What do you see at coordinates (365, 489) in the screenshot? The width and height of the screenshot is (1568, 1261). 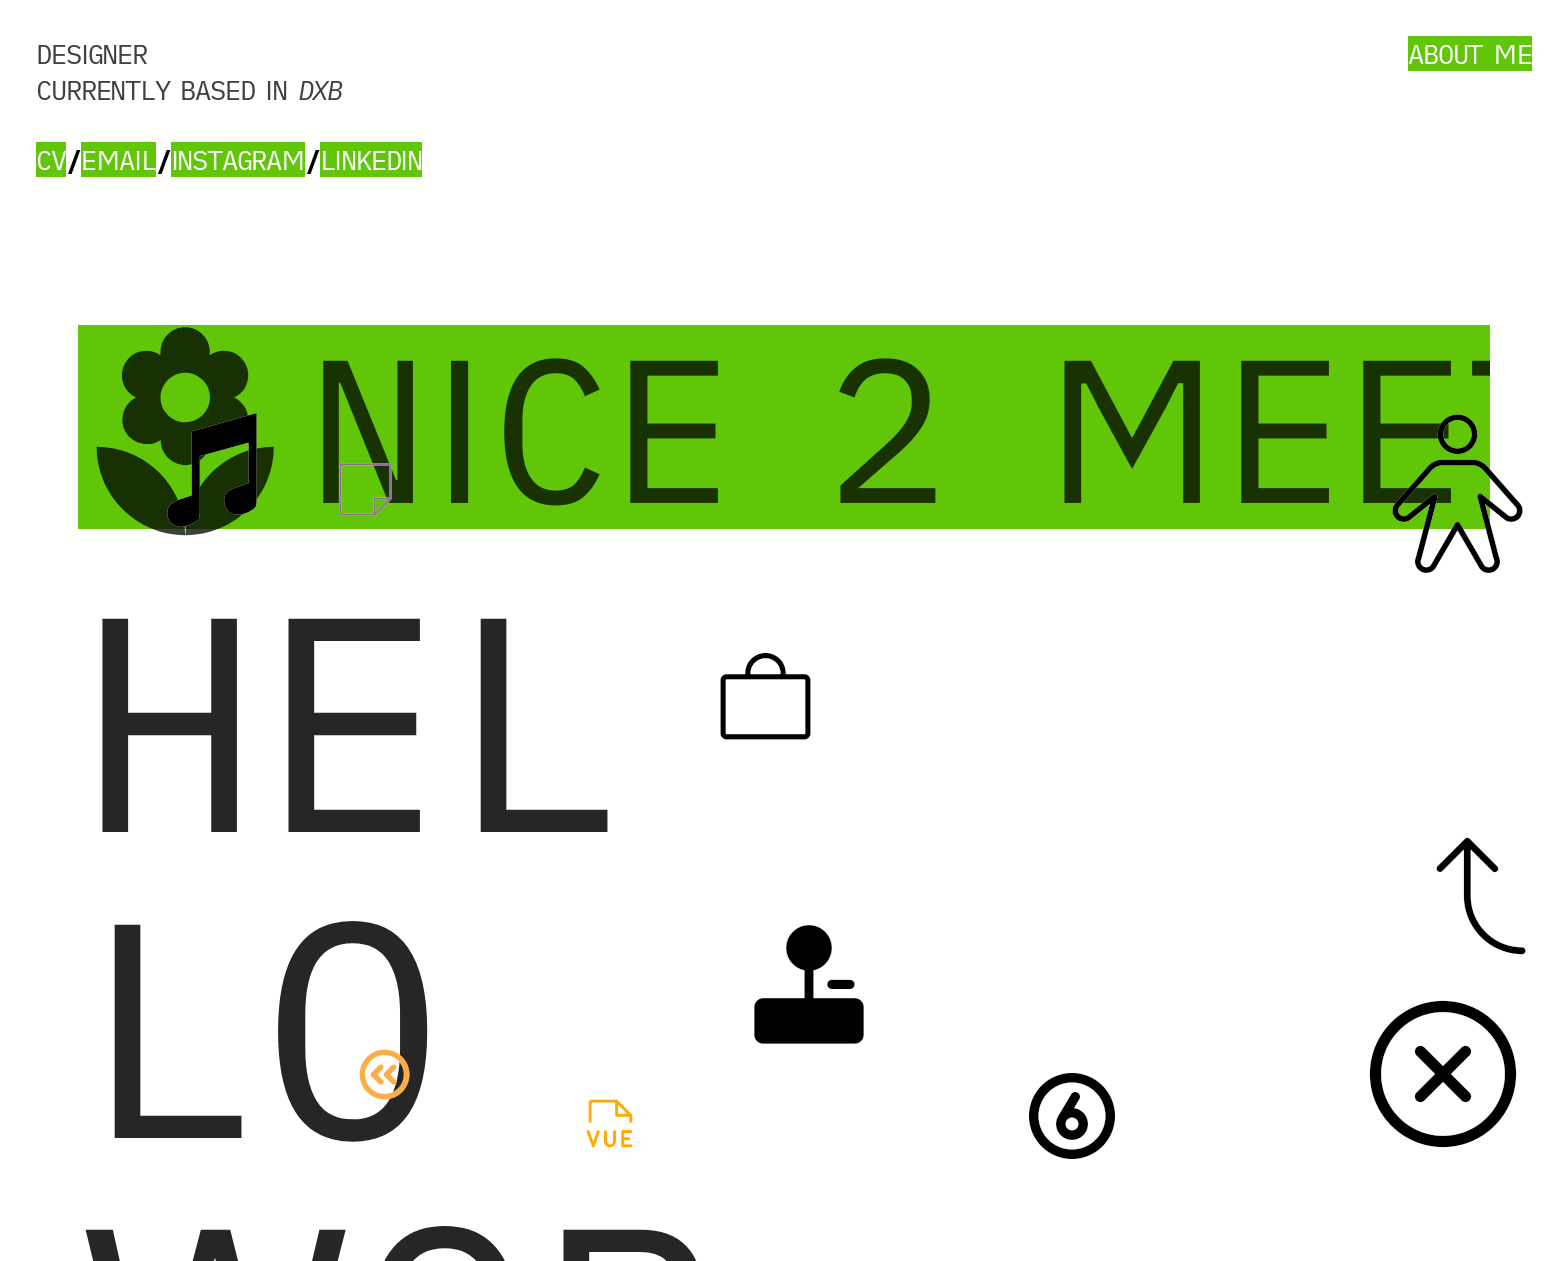 I see `create a new note` at bounding box center [365, 489].